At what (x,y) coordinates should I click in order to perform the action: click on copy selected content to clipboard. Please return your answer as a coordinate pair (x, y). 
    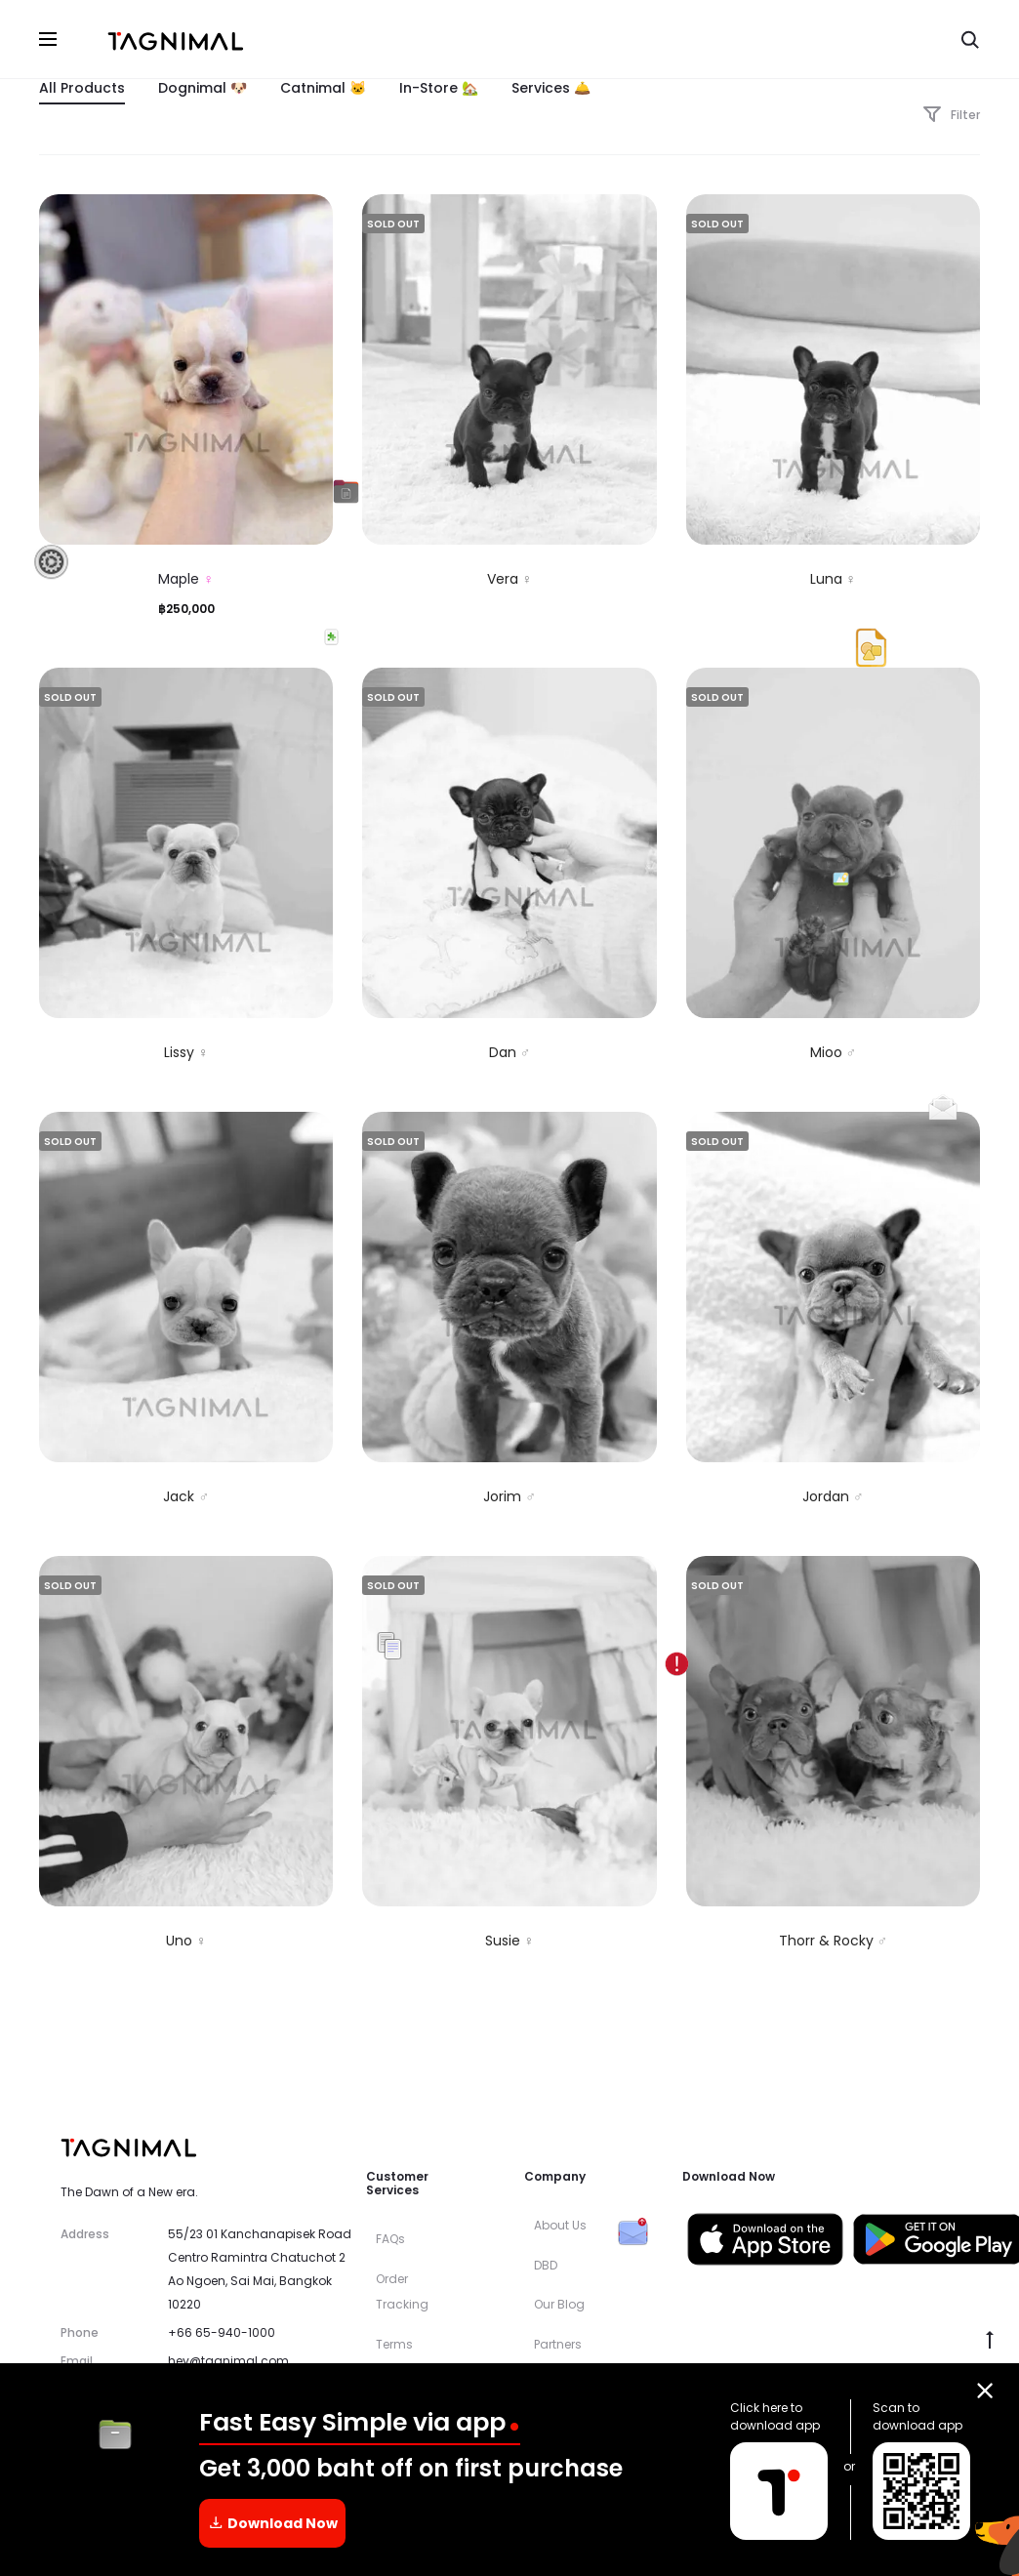
    Looking at the image, I should click on (389, 1646).